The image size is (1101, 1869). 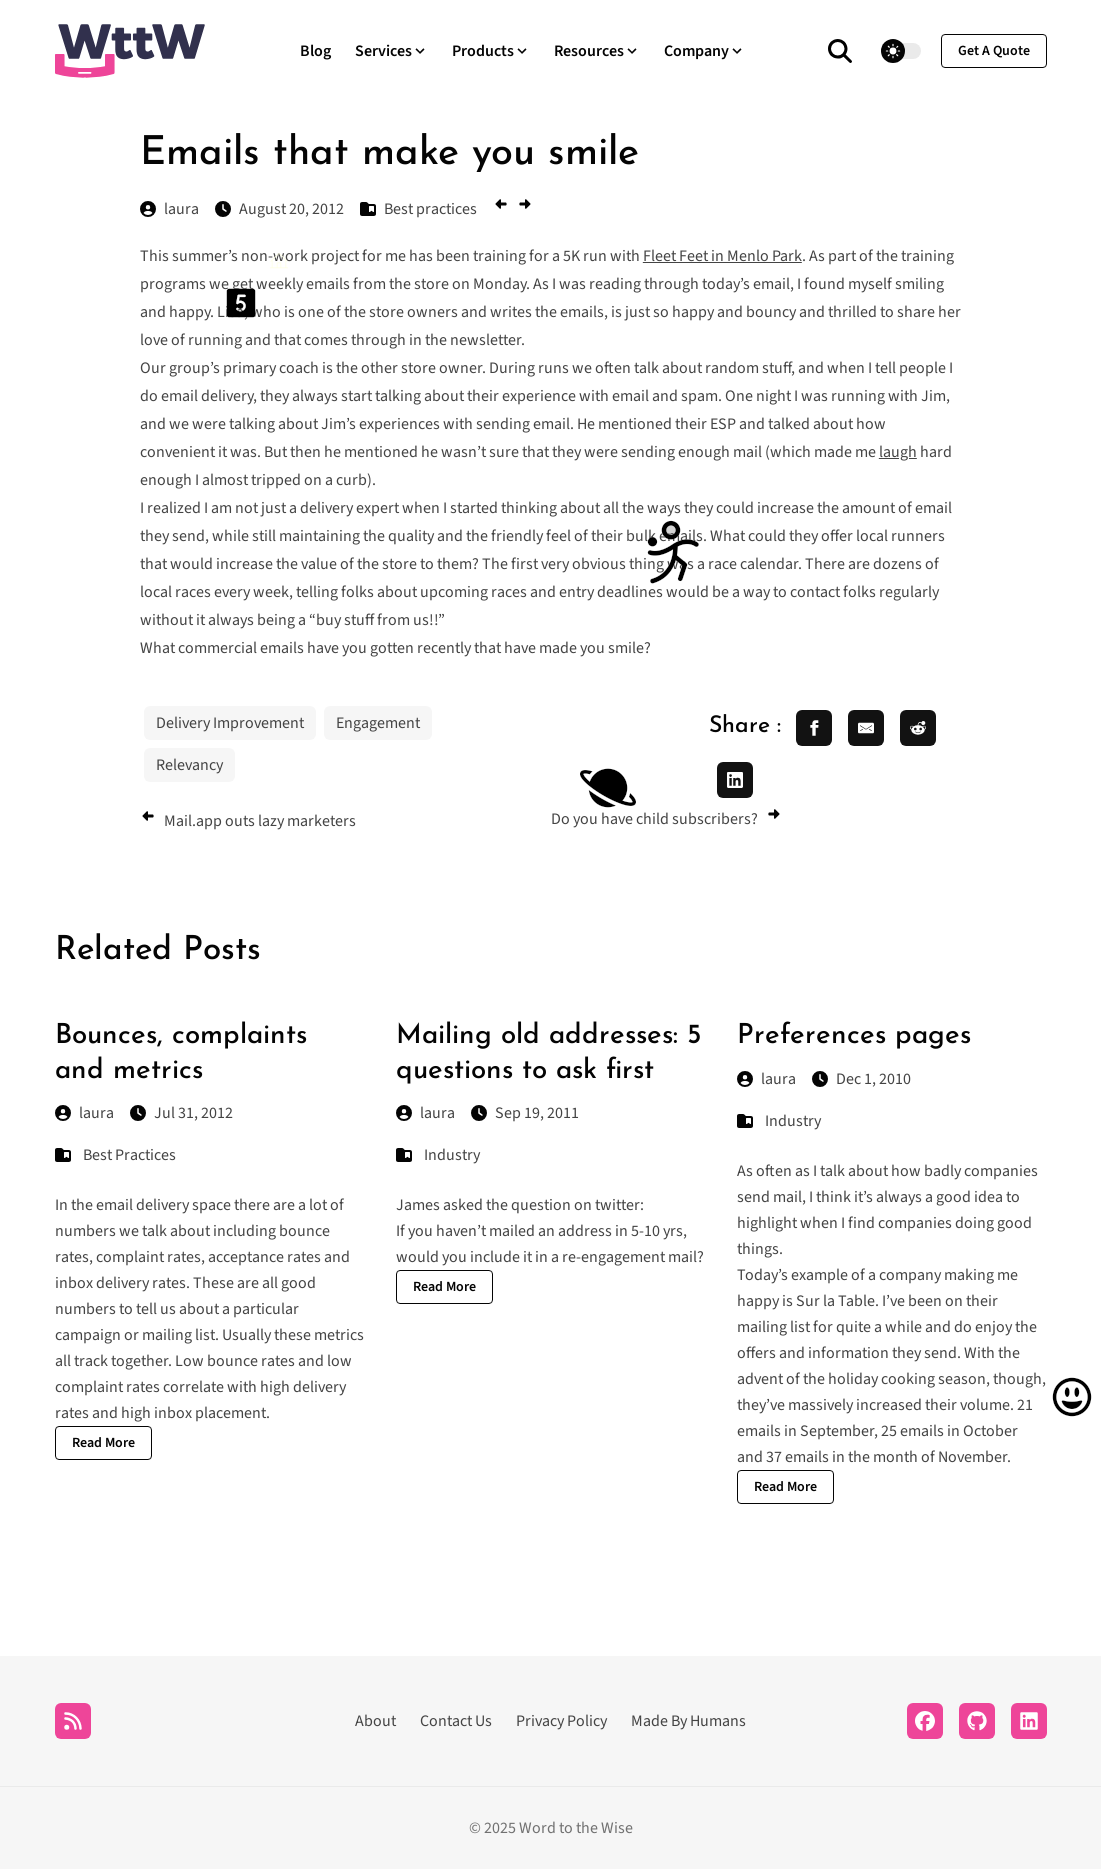 What do you see at coordinates (1072, 1397) in the screenshot?
I see `insert a grinning emoji into your message` at bounding box center [1072, 1397].